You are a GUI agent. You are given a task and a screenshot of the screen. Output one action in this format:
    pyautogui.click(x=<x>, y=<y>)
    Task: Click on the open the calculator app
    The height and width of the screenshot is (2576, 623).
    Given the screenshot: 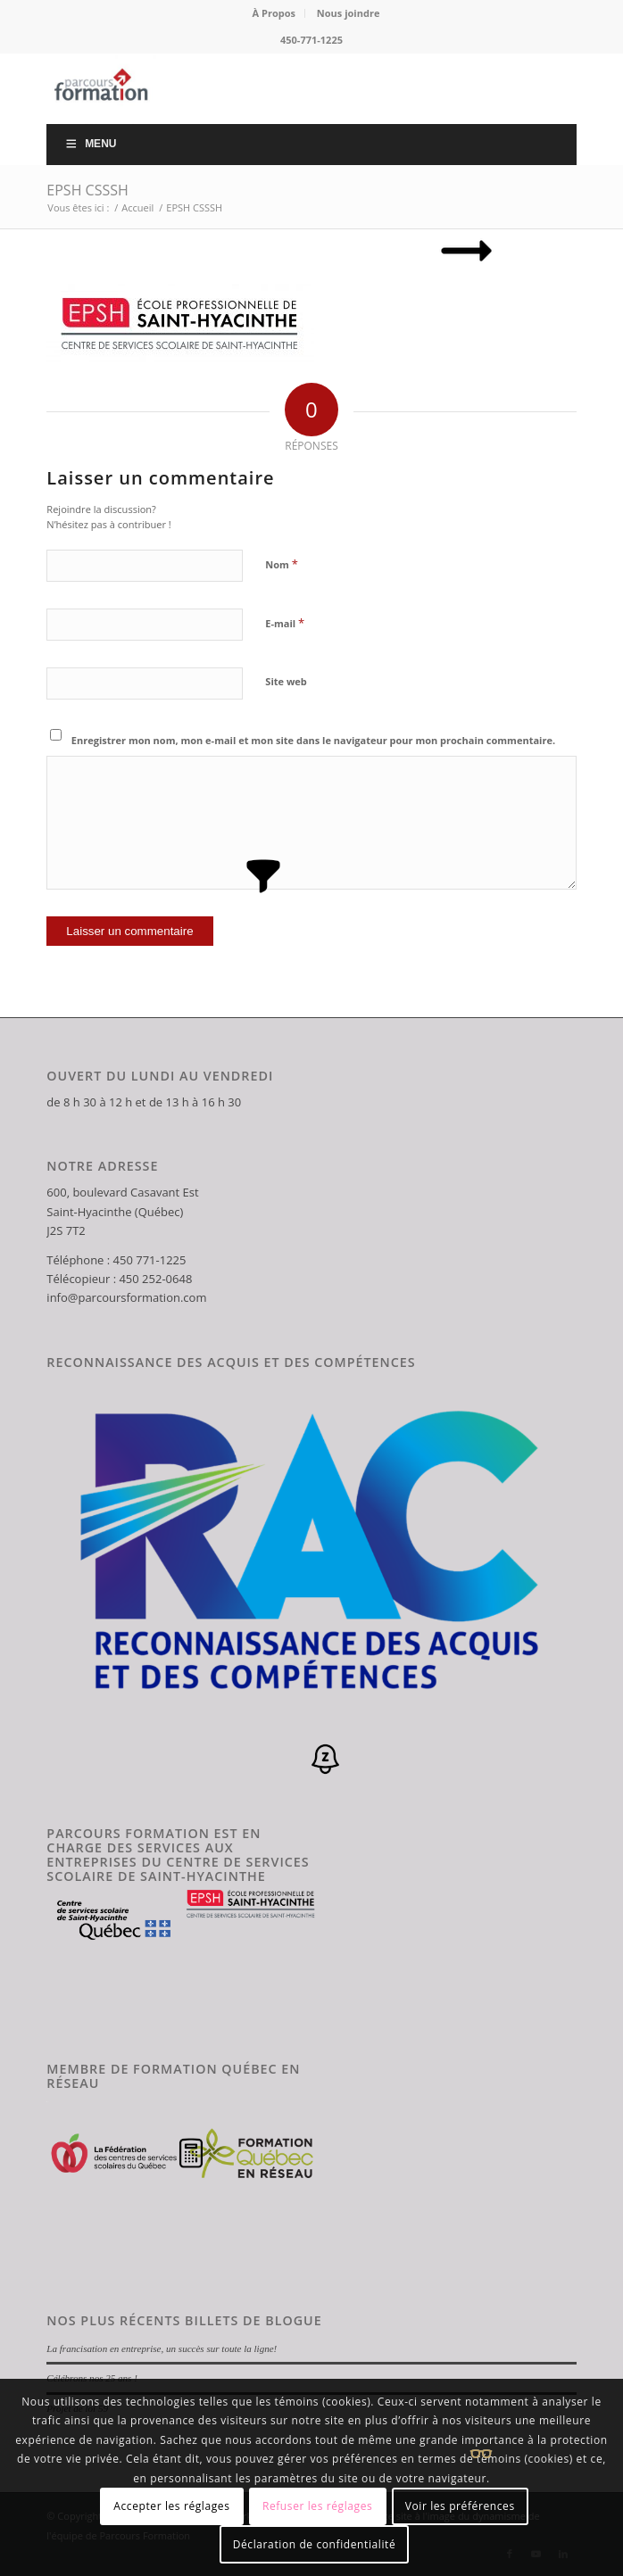 What is the action you would take?
    pyautogui.click(x=191, y=2153)
    